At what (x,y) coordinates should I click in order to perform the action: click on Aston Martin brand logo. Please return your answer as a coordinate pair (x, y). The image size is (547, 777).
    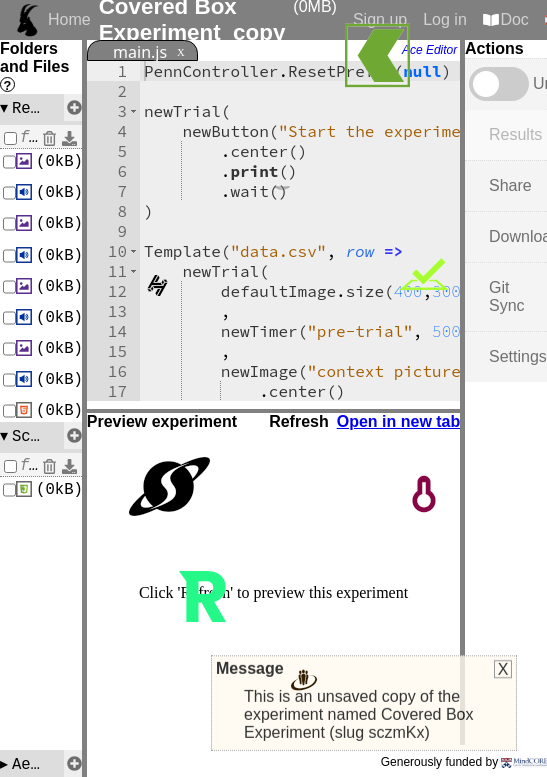
    Looking at the image, I should click on (282, 188).